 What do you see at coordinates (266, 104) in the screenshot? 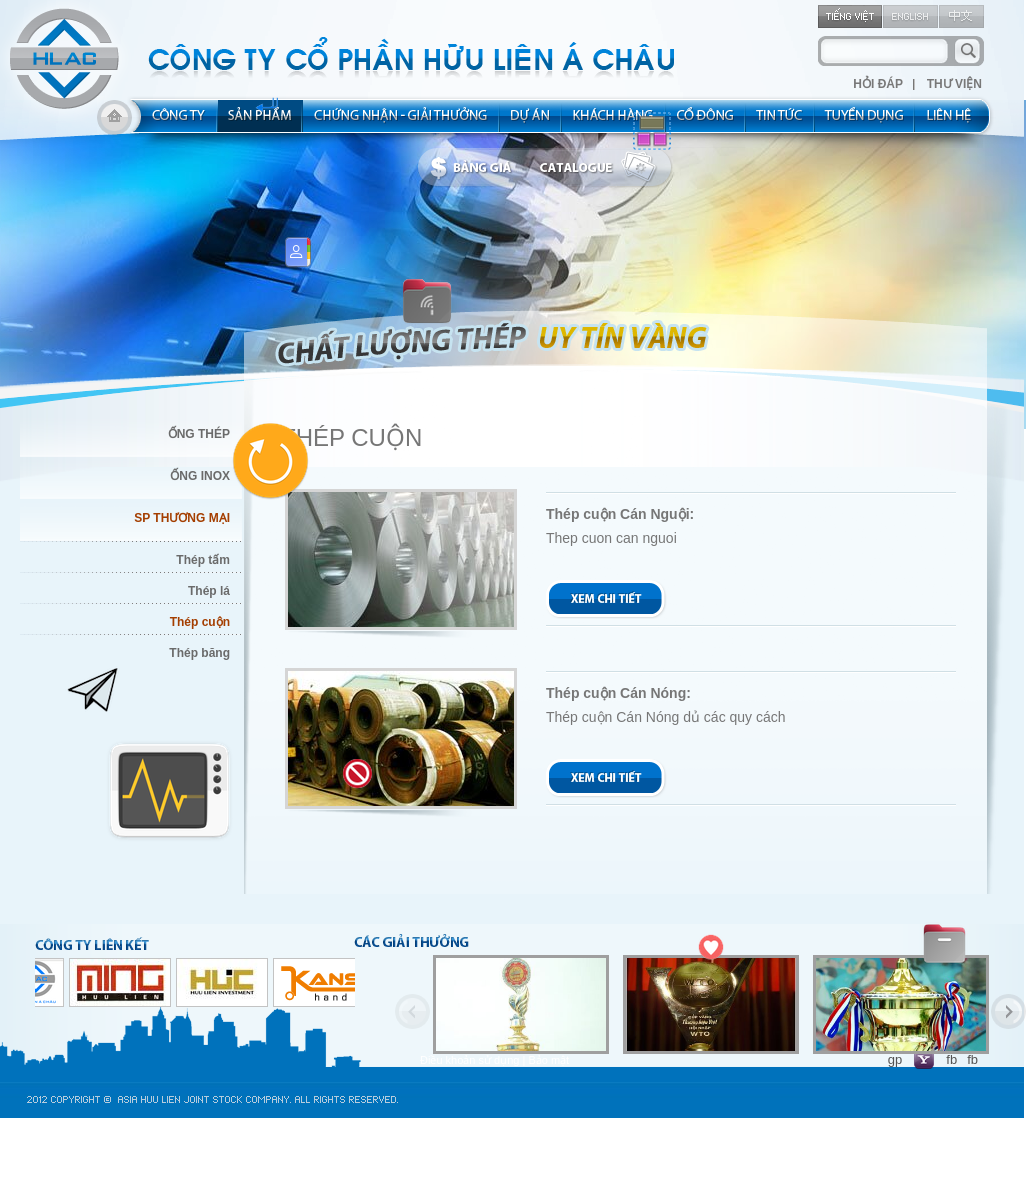
I see `reply to all recipients of an email` at bounding box center [266, 104].